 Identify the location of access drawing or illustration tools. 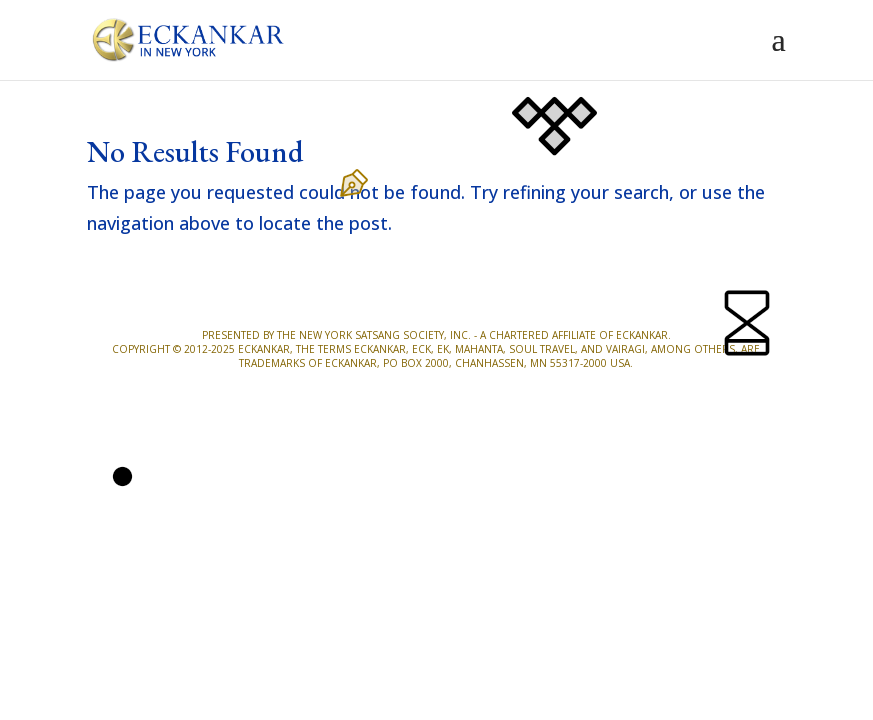
(352, 184).